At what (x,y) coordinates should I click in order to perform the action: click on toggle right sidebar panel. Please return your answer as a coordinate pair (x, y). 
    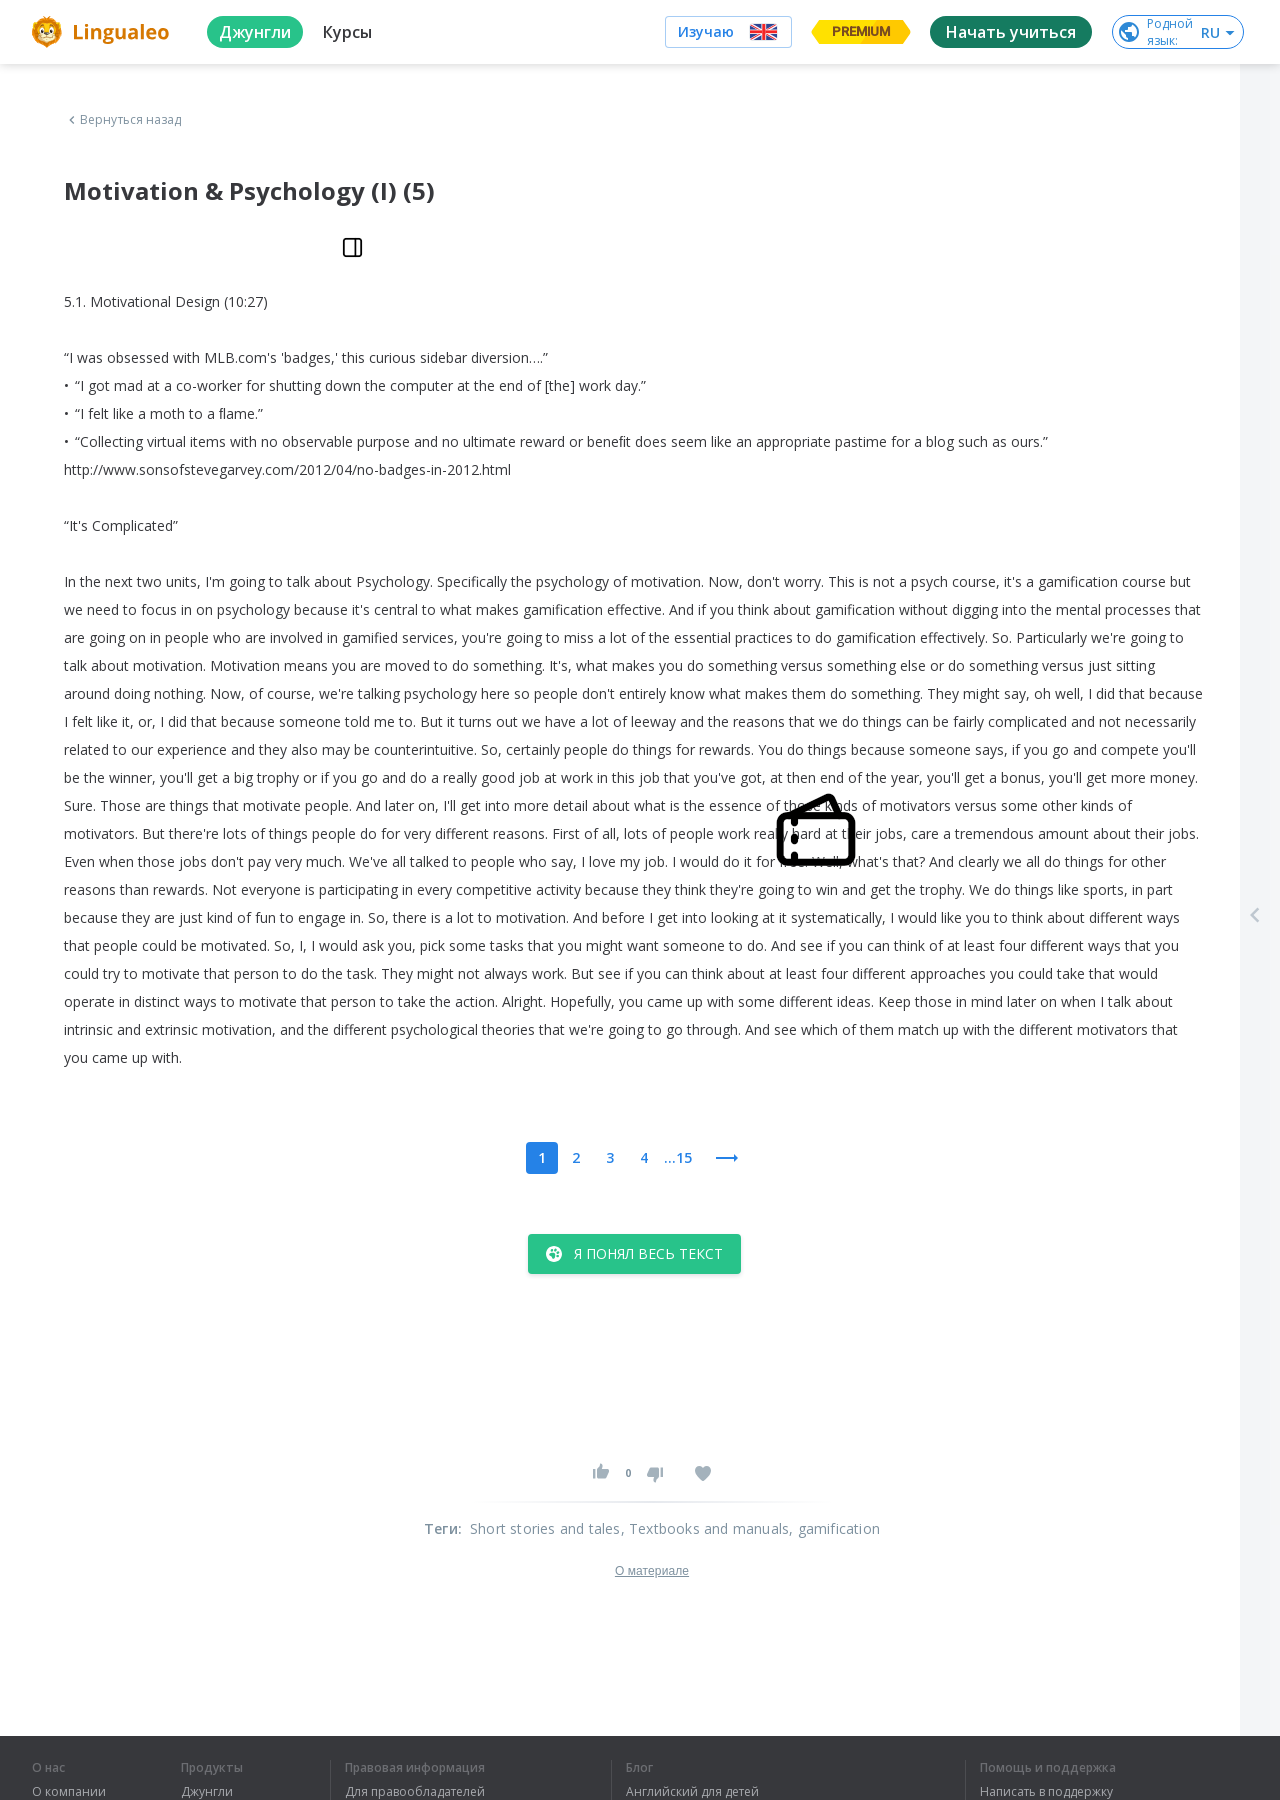
    Looking at the image, I should click on (352, 247).